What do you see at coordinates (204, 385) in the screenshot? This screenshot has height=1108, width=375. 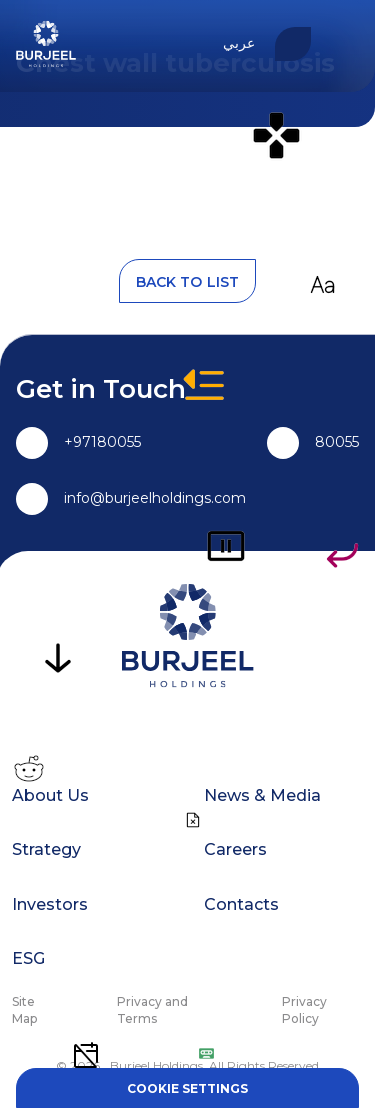 I see `decrease text indentation` at bounding box center [204, 385].